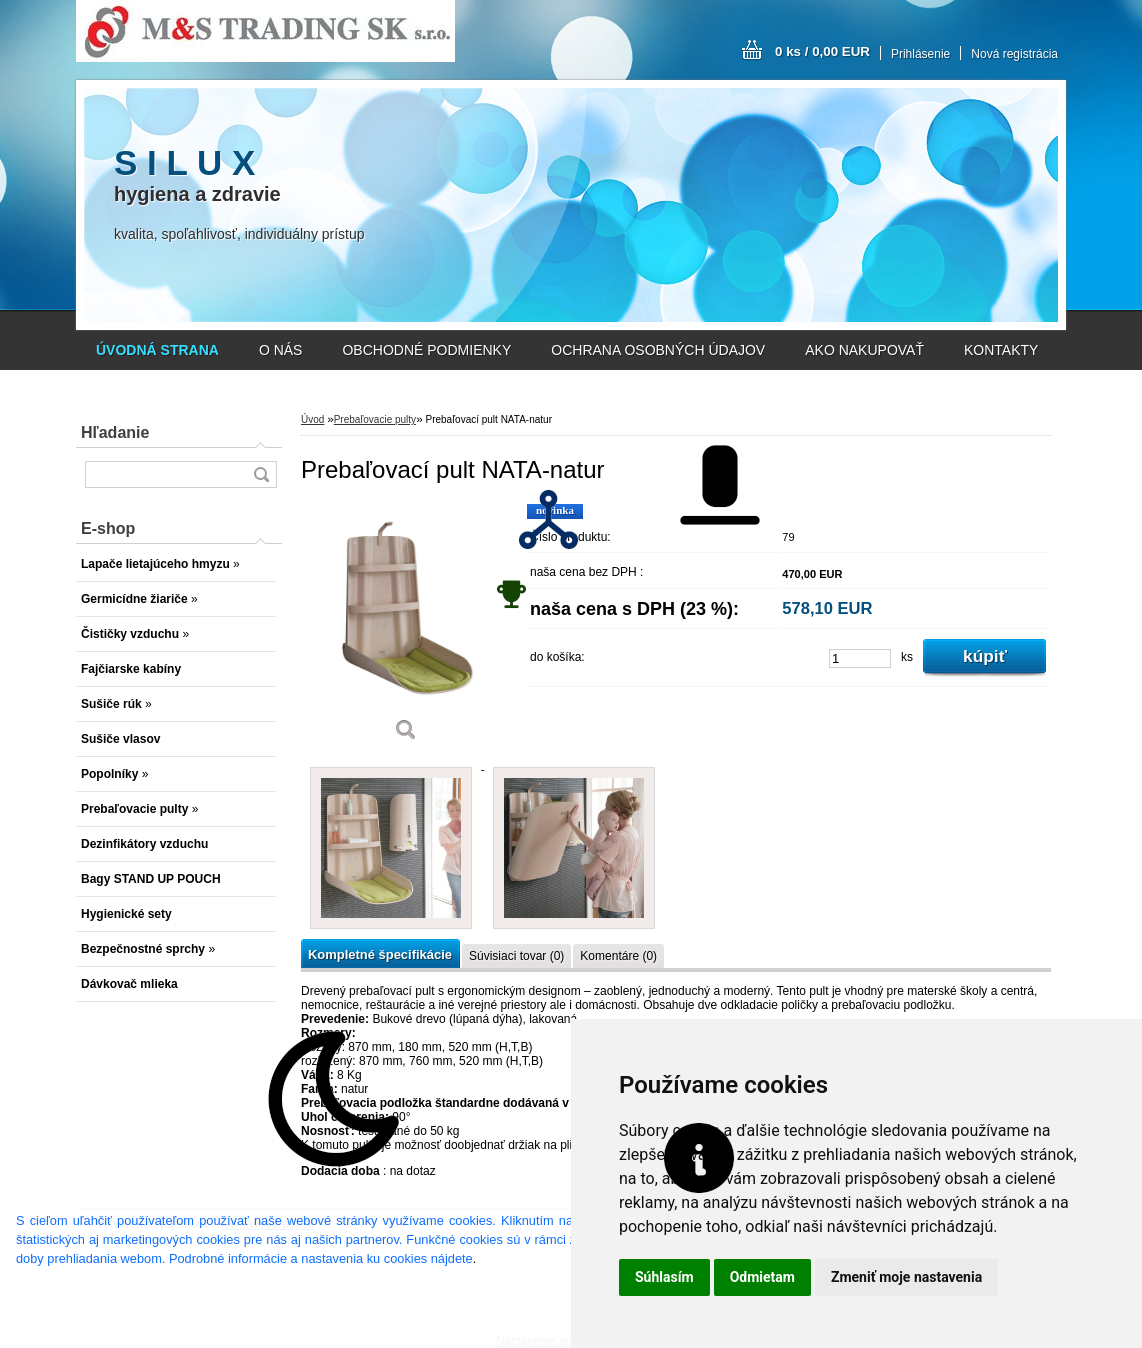  Describe the element at coordinates (720, 485) in the screenshot. I see `align selected element to bottom` at that location.